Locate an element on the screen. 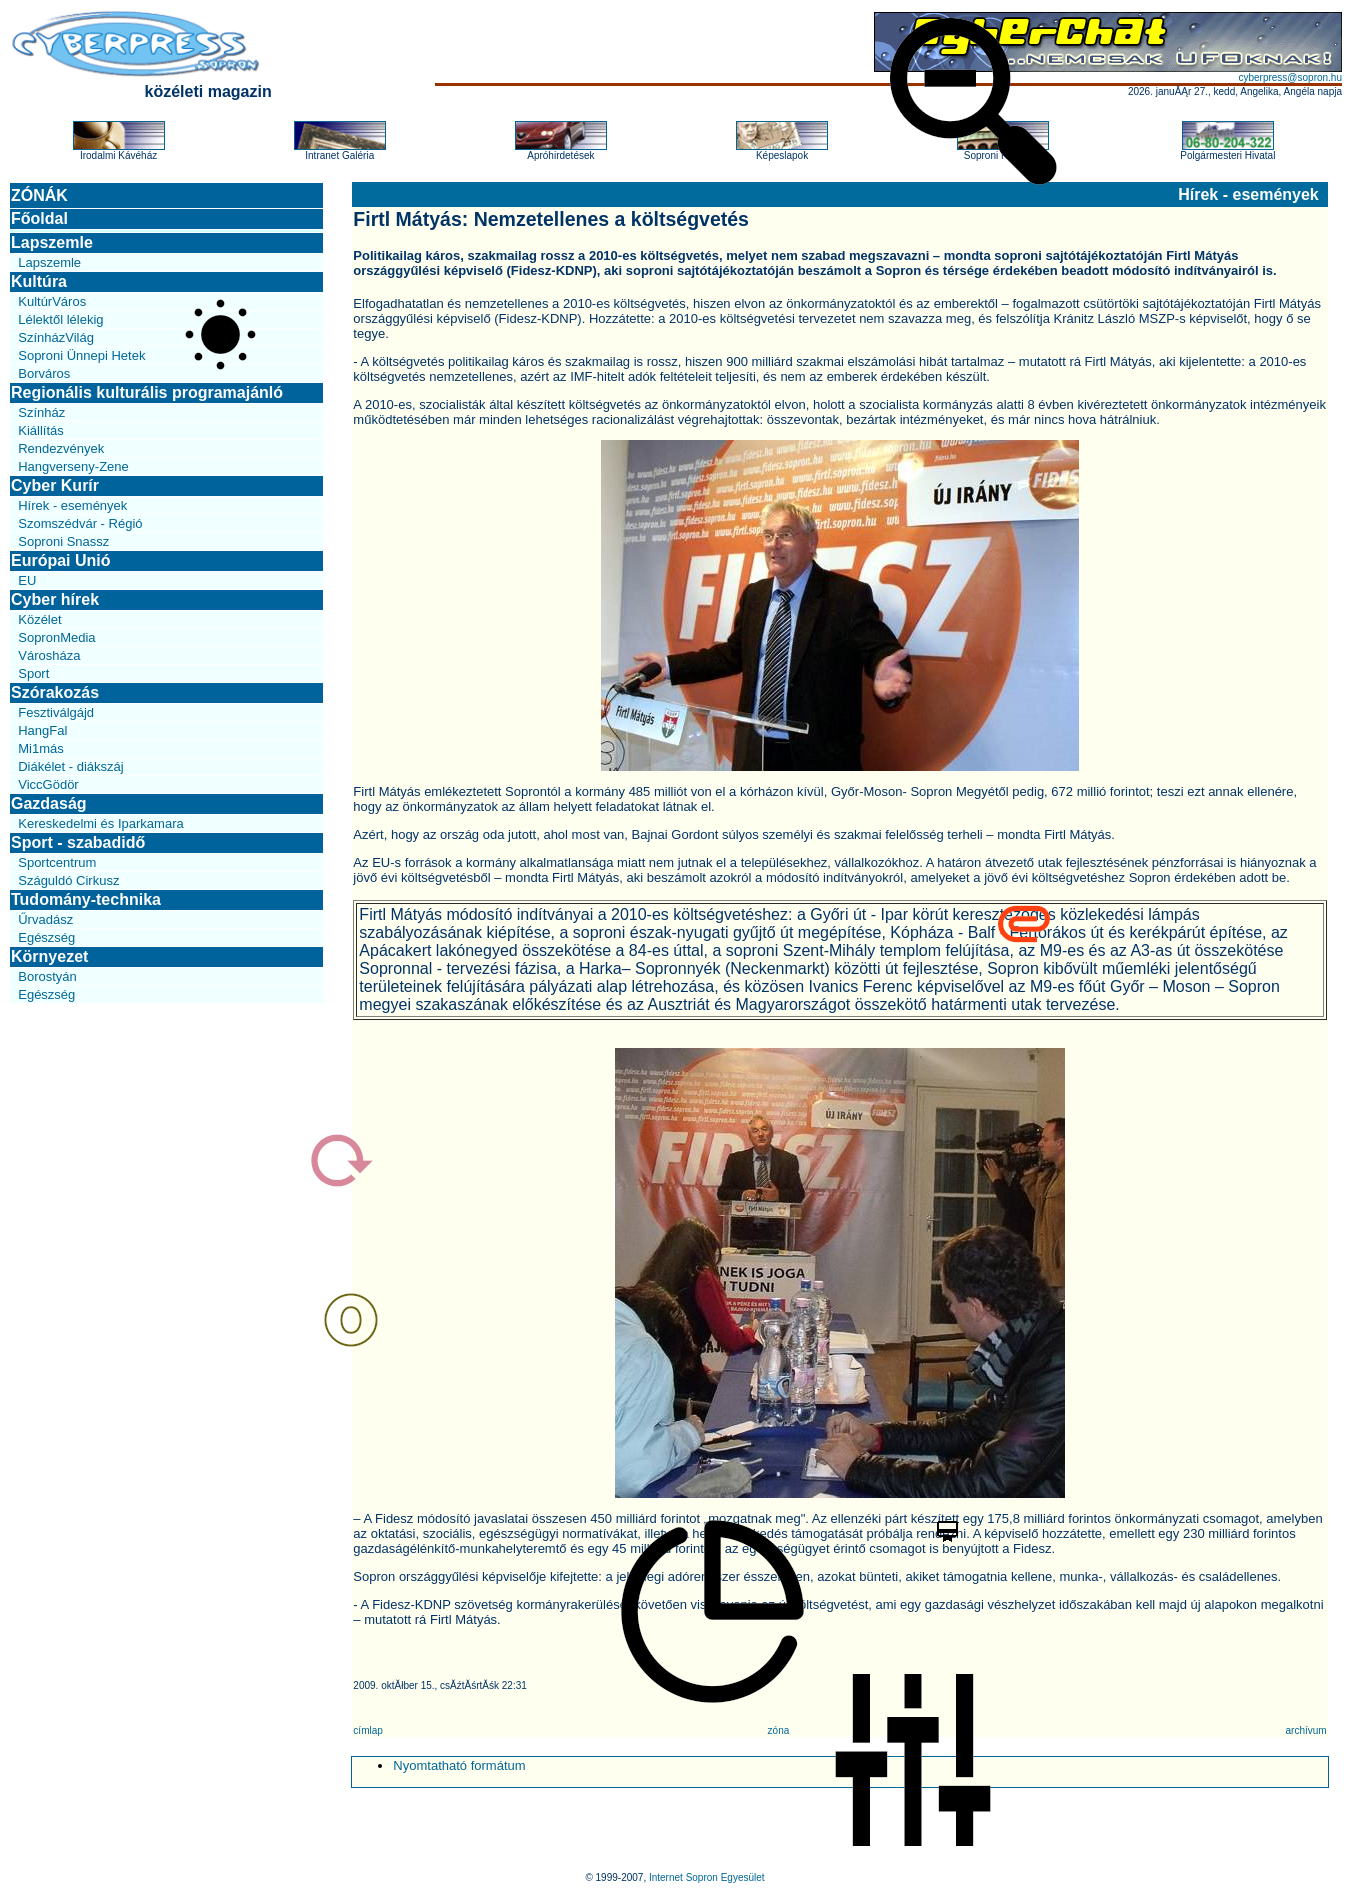 The height and width of the screenshot is (1891, 1350). indicates zero items or empty count is located at coordinates (351, 1320).